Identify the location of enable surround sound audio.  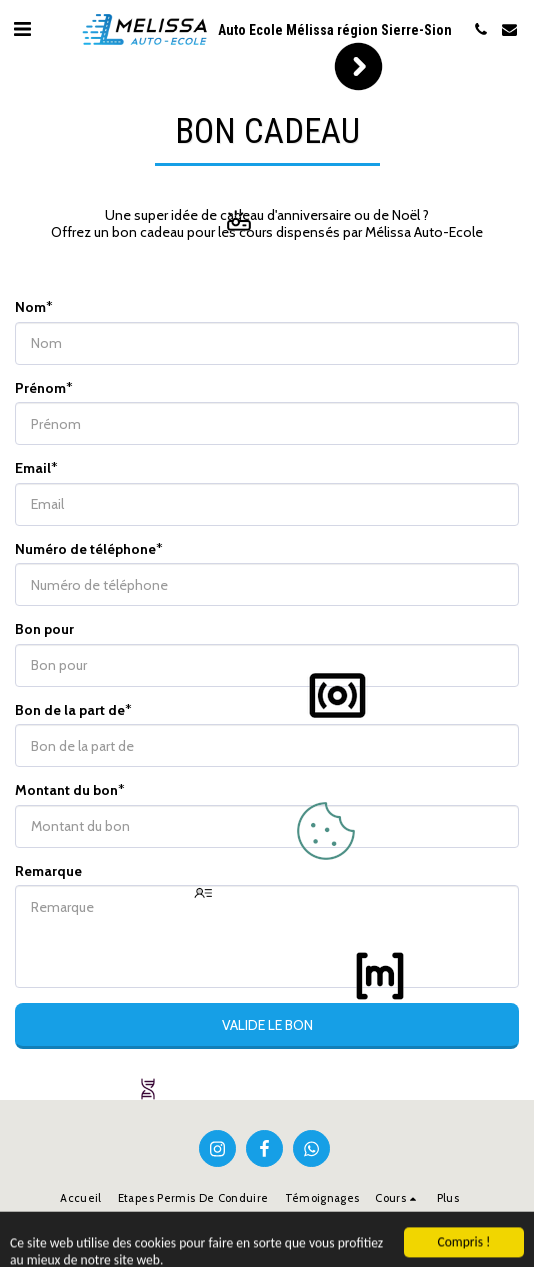
(337, 695).